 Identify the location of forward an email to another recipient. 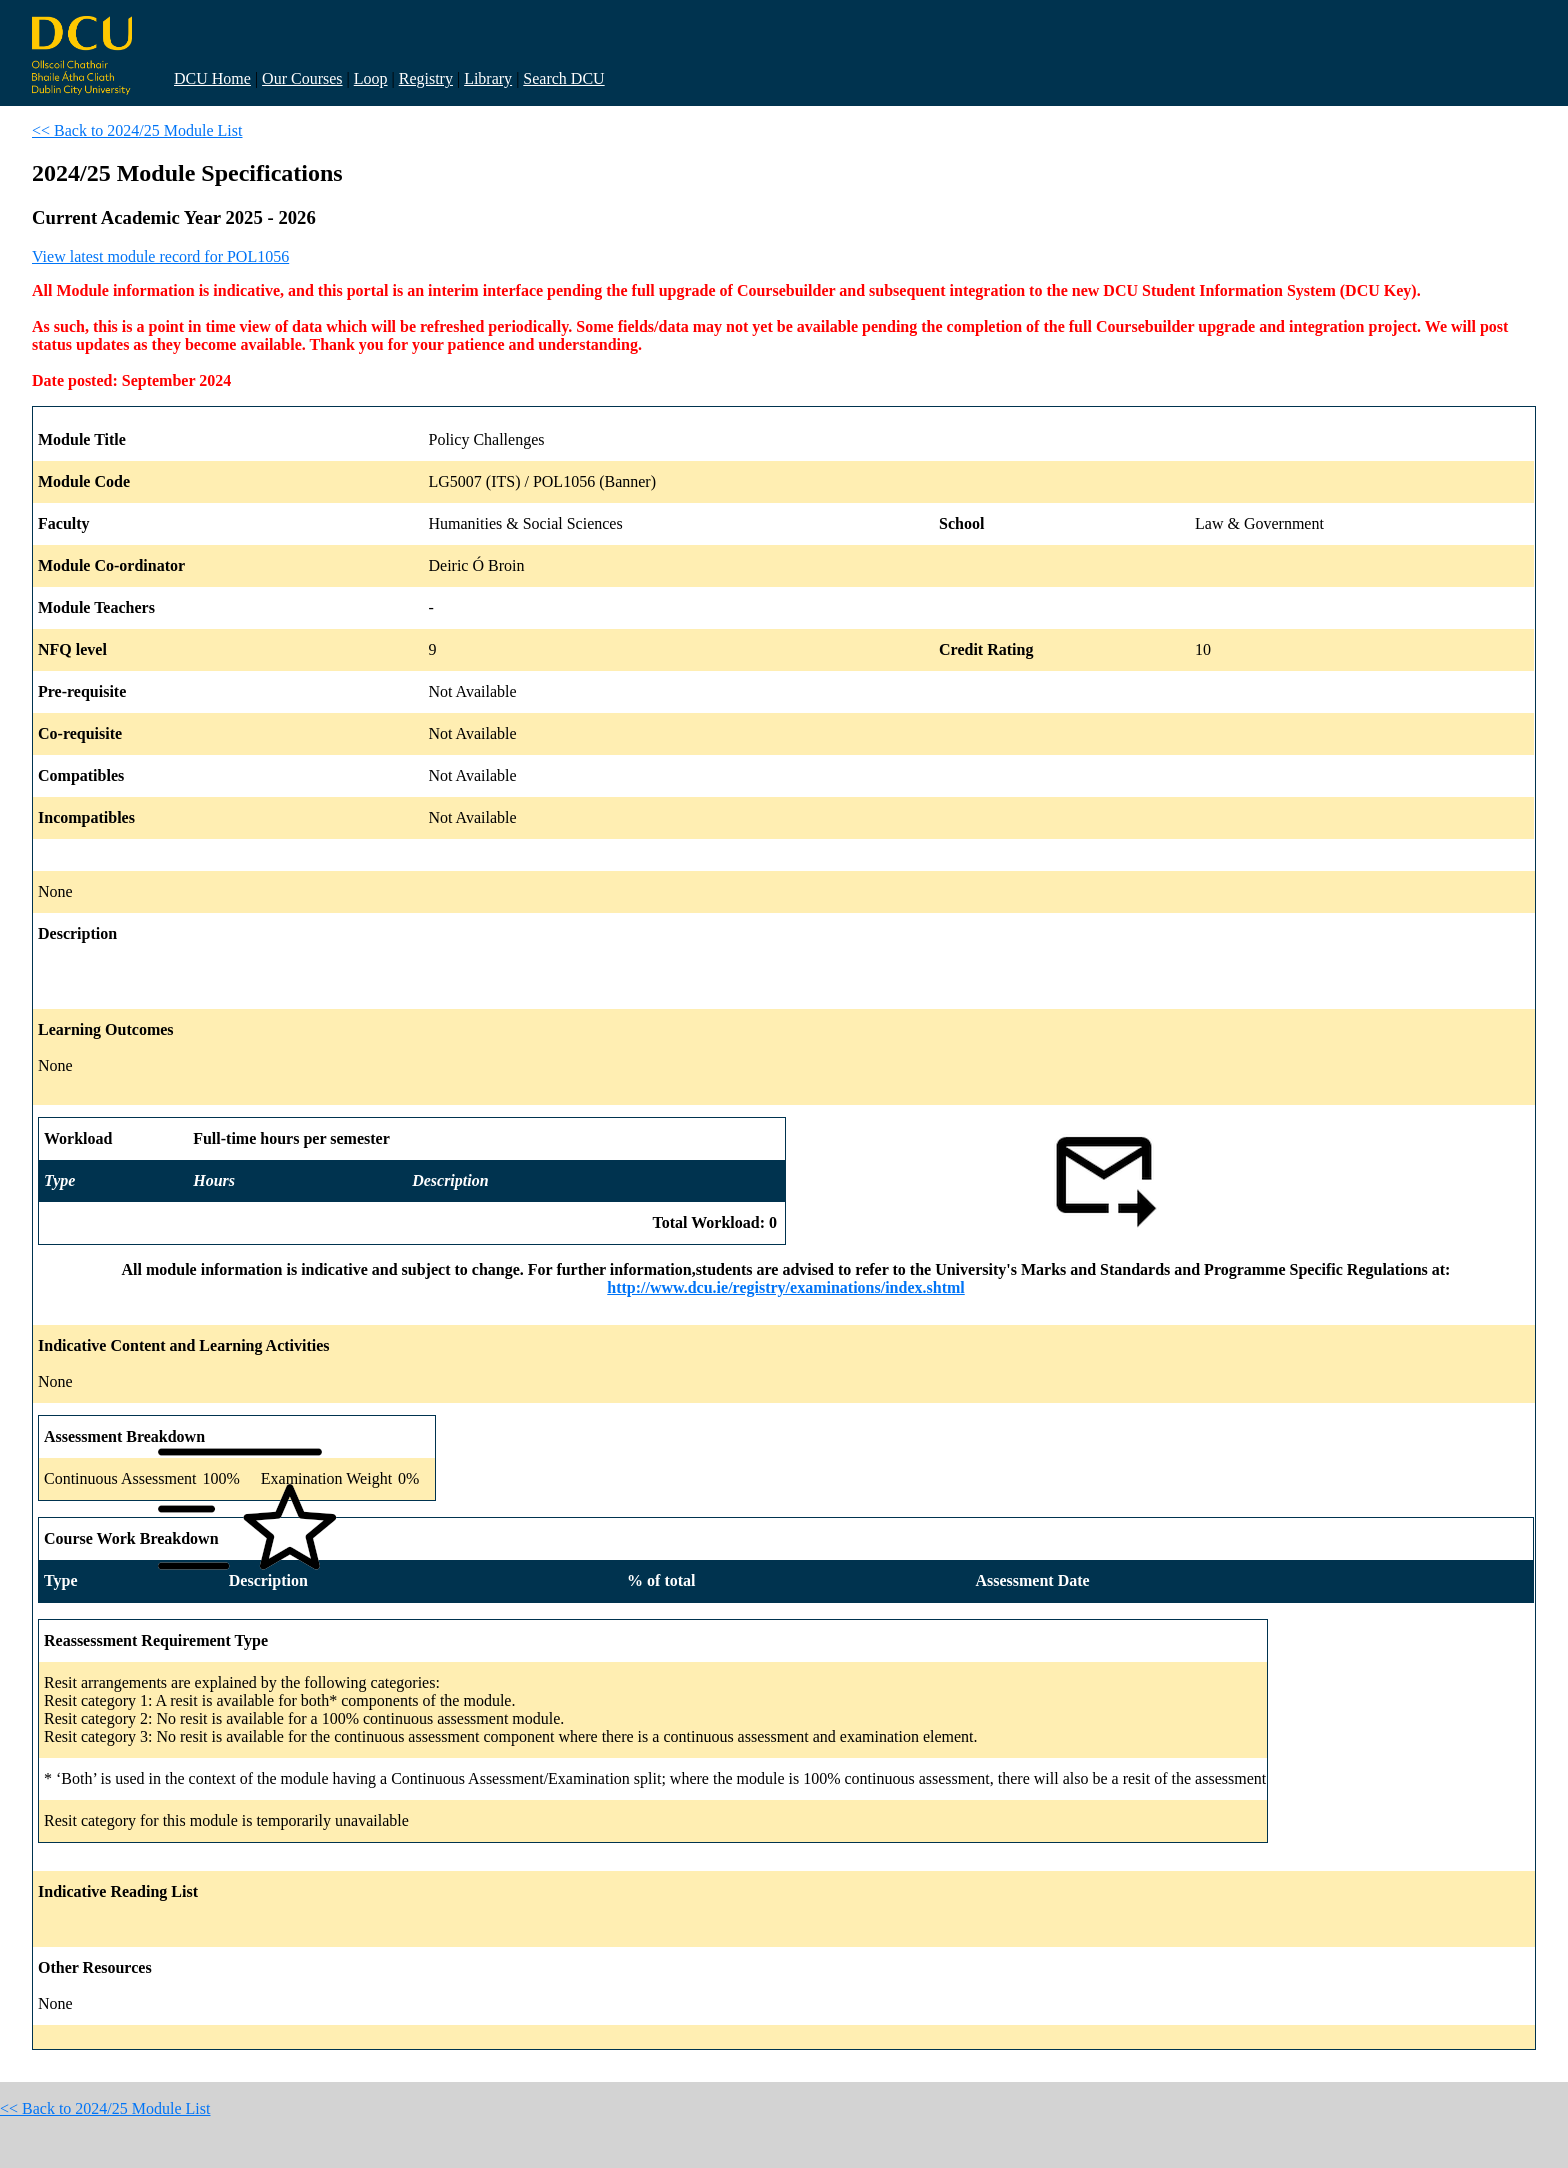
(1104, 1175).